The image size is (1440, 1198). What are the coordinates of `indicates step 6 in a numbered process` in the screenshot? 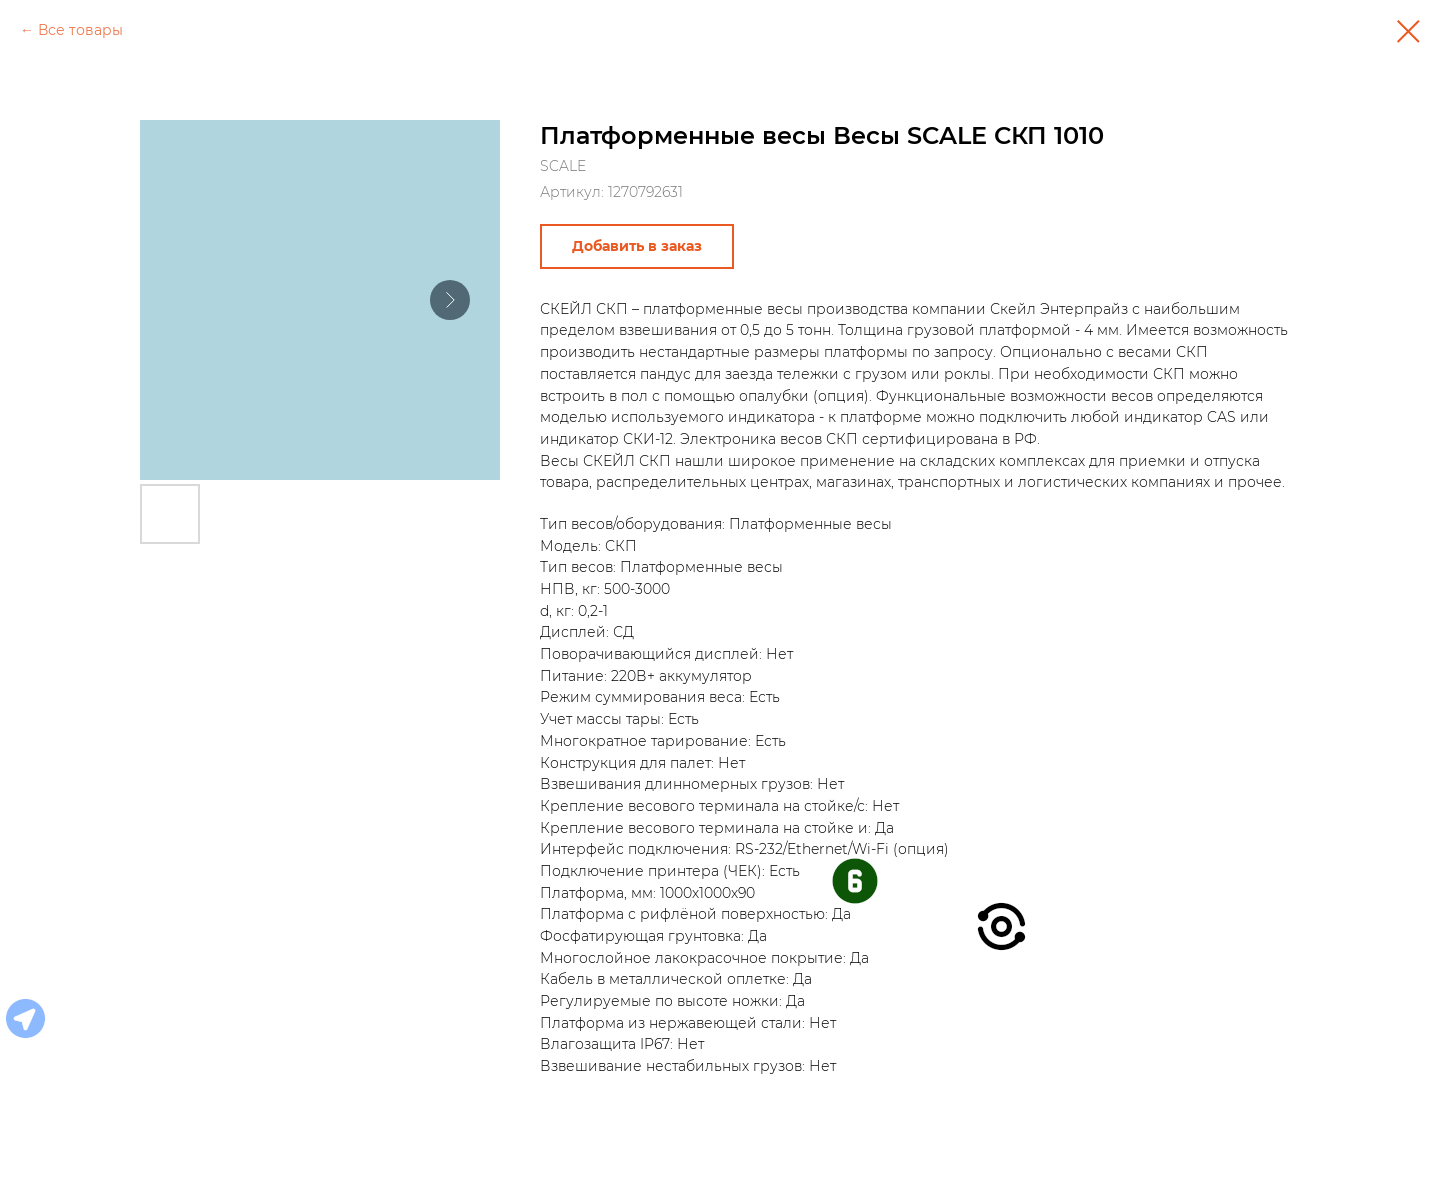 It's located at (855, 881).